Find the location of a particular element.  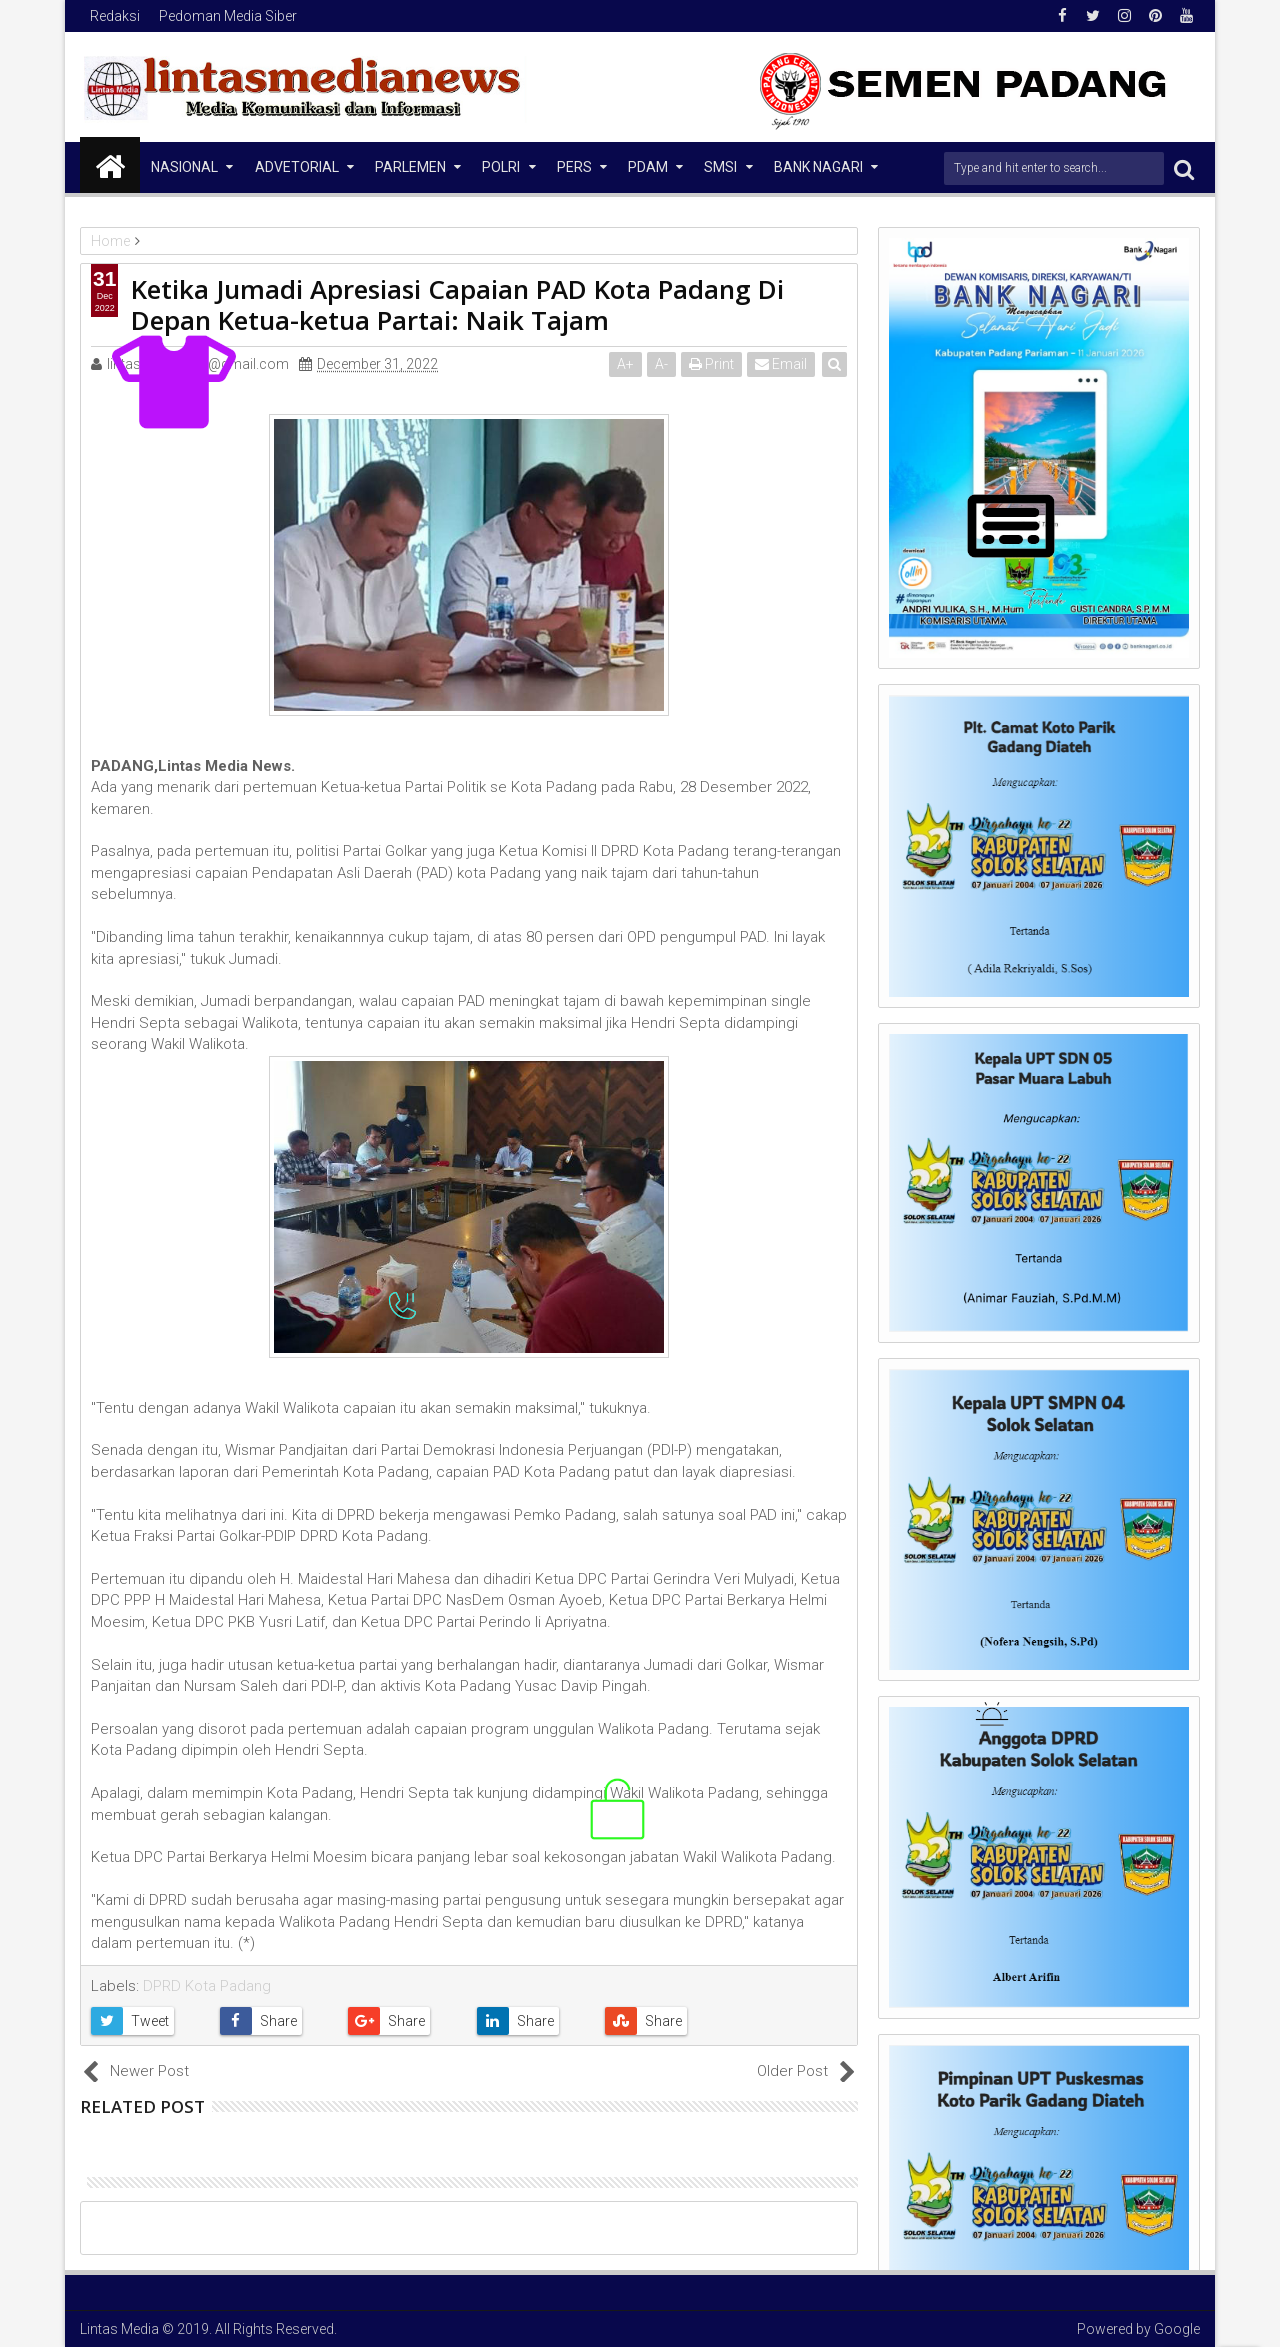

browse clothing or apparel items is located at coordinates (174, 382).